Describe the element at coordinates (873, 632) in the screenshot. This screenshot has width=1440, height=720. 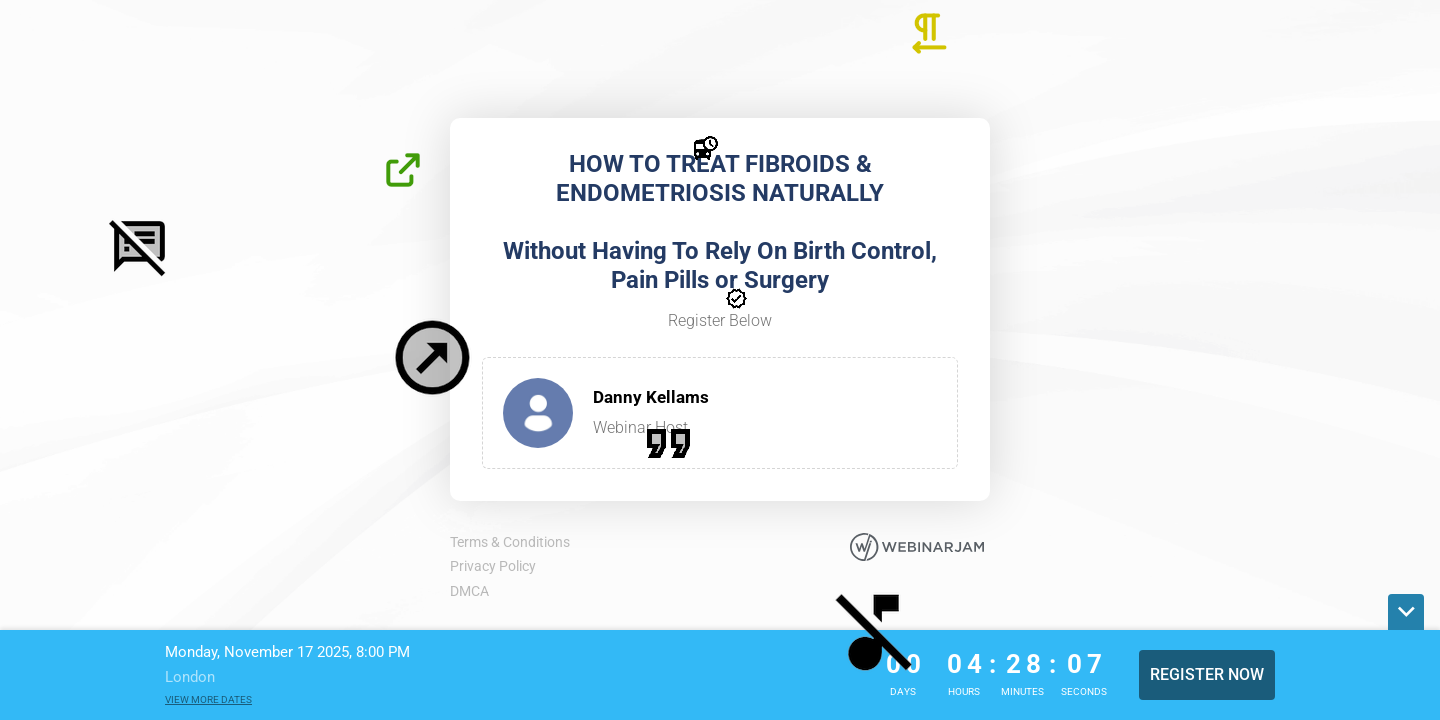
I see `mute or disable music playback` at that location.